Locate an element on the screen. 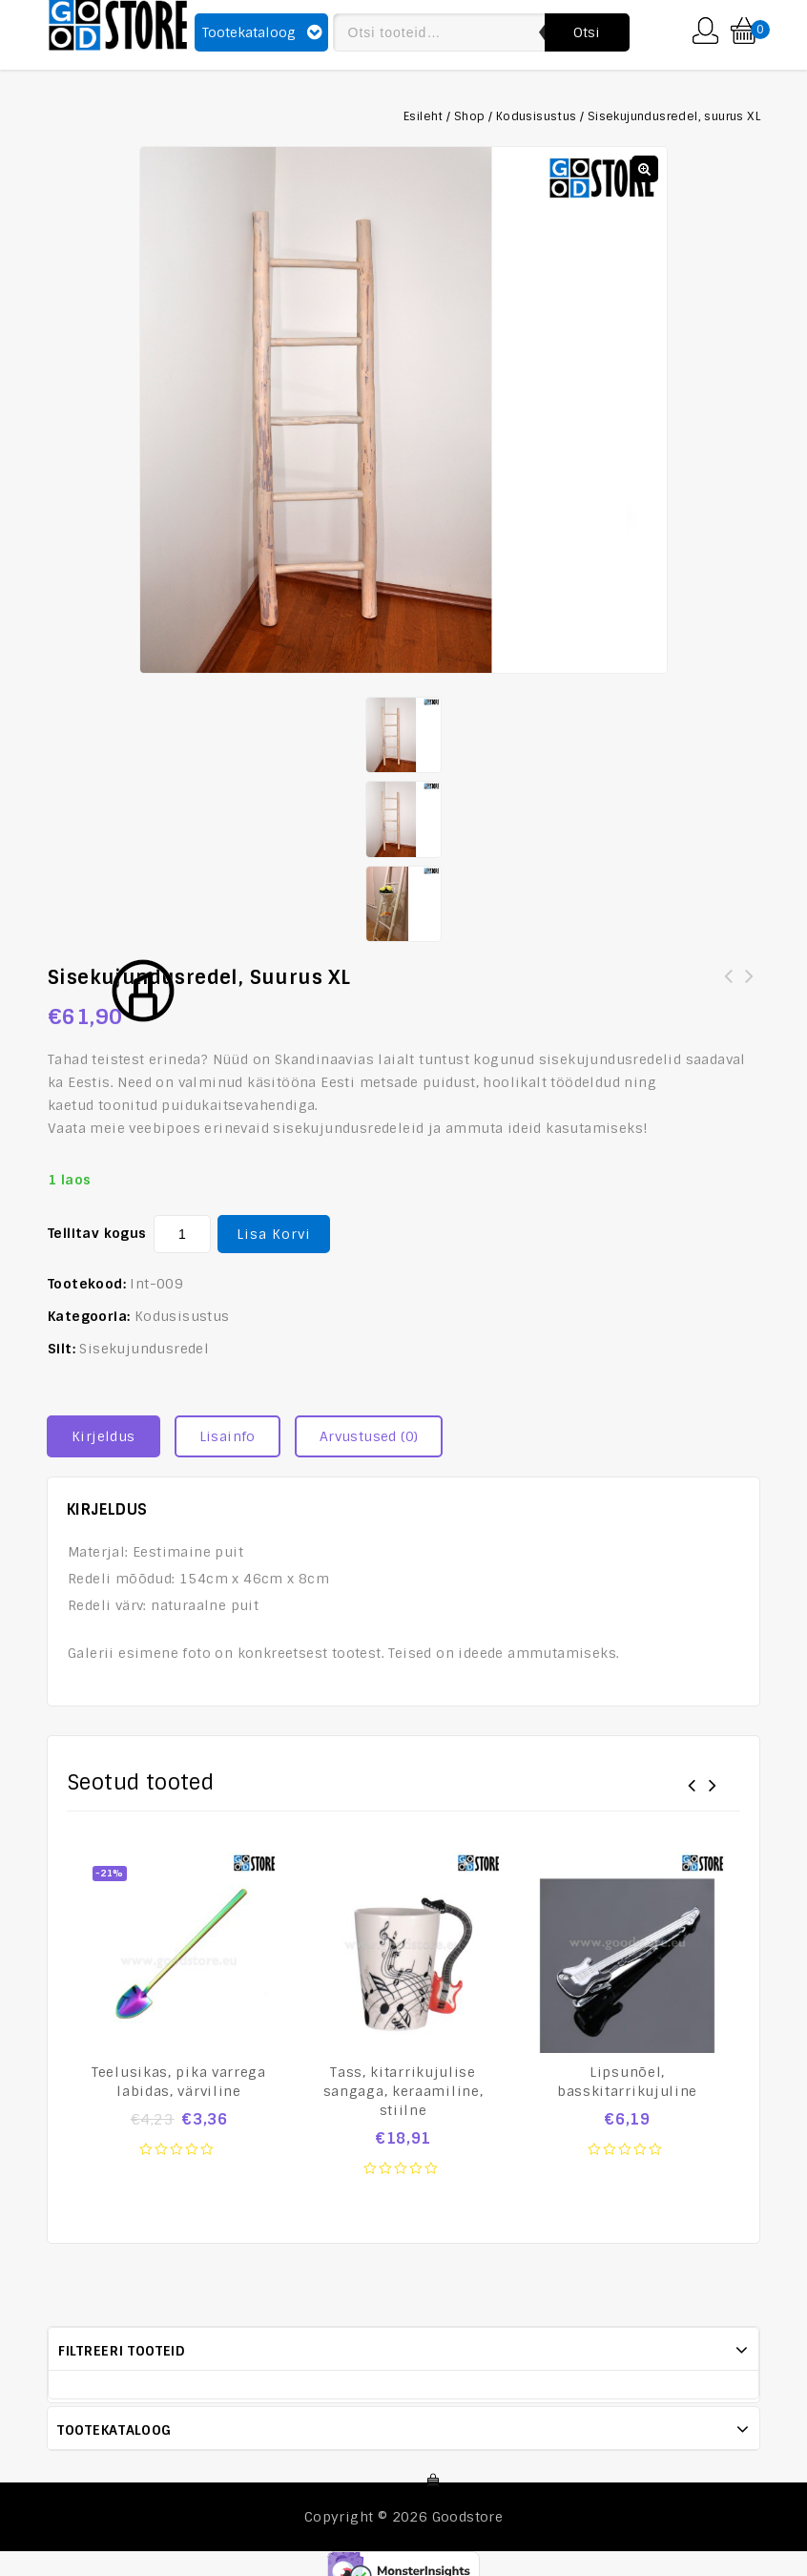 This screenshot has width=807, height=2576. indicates secure or encrypted content is located at coordinates (433, 2481).